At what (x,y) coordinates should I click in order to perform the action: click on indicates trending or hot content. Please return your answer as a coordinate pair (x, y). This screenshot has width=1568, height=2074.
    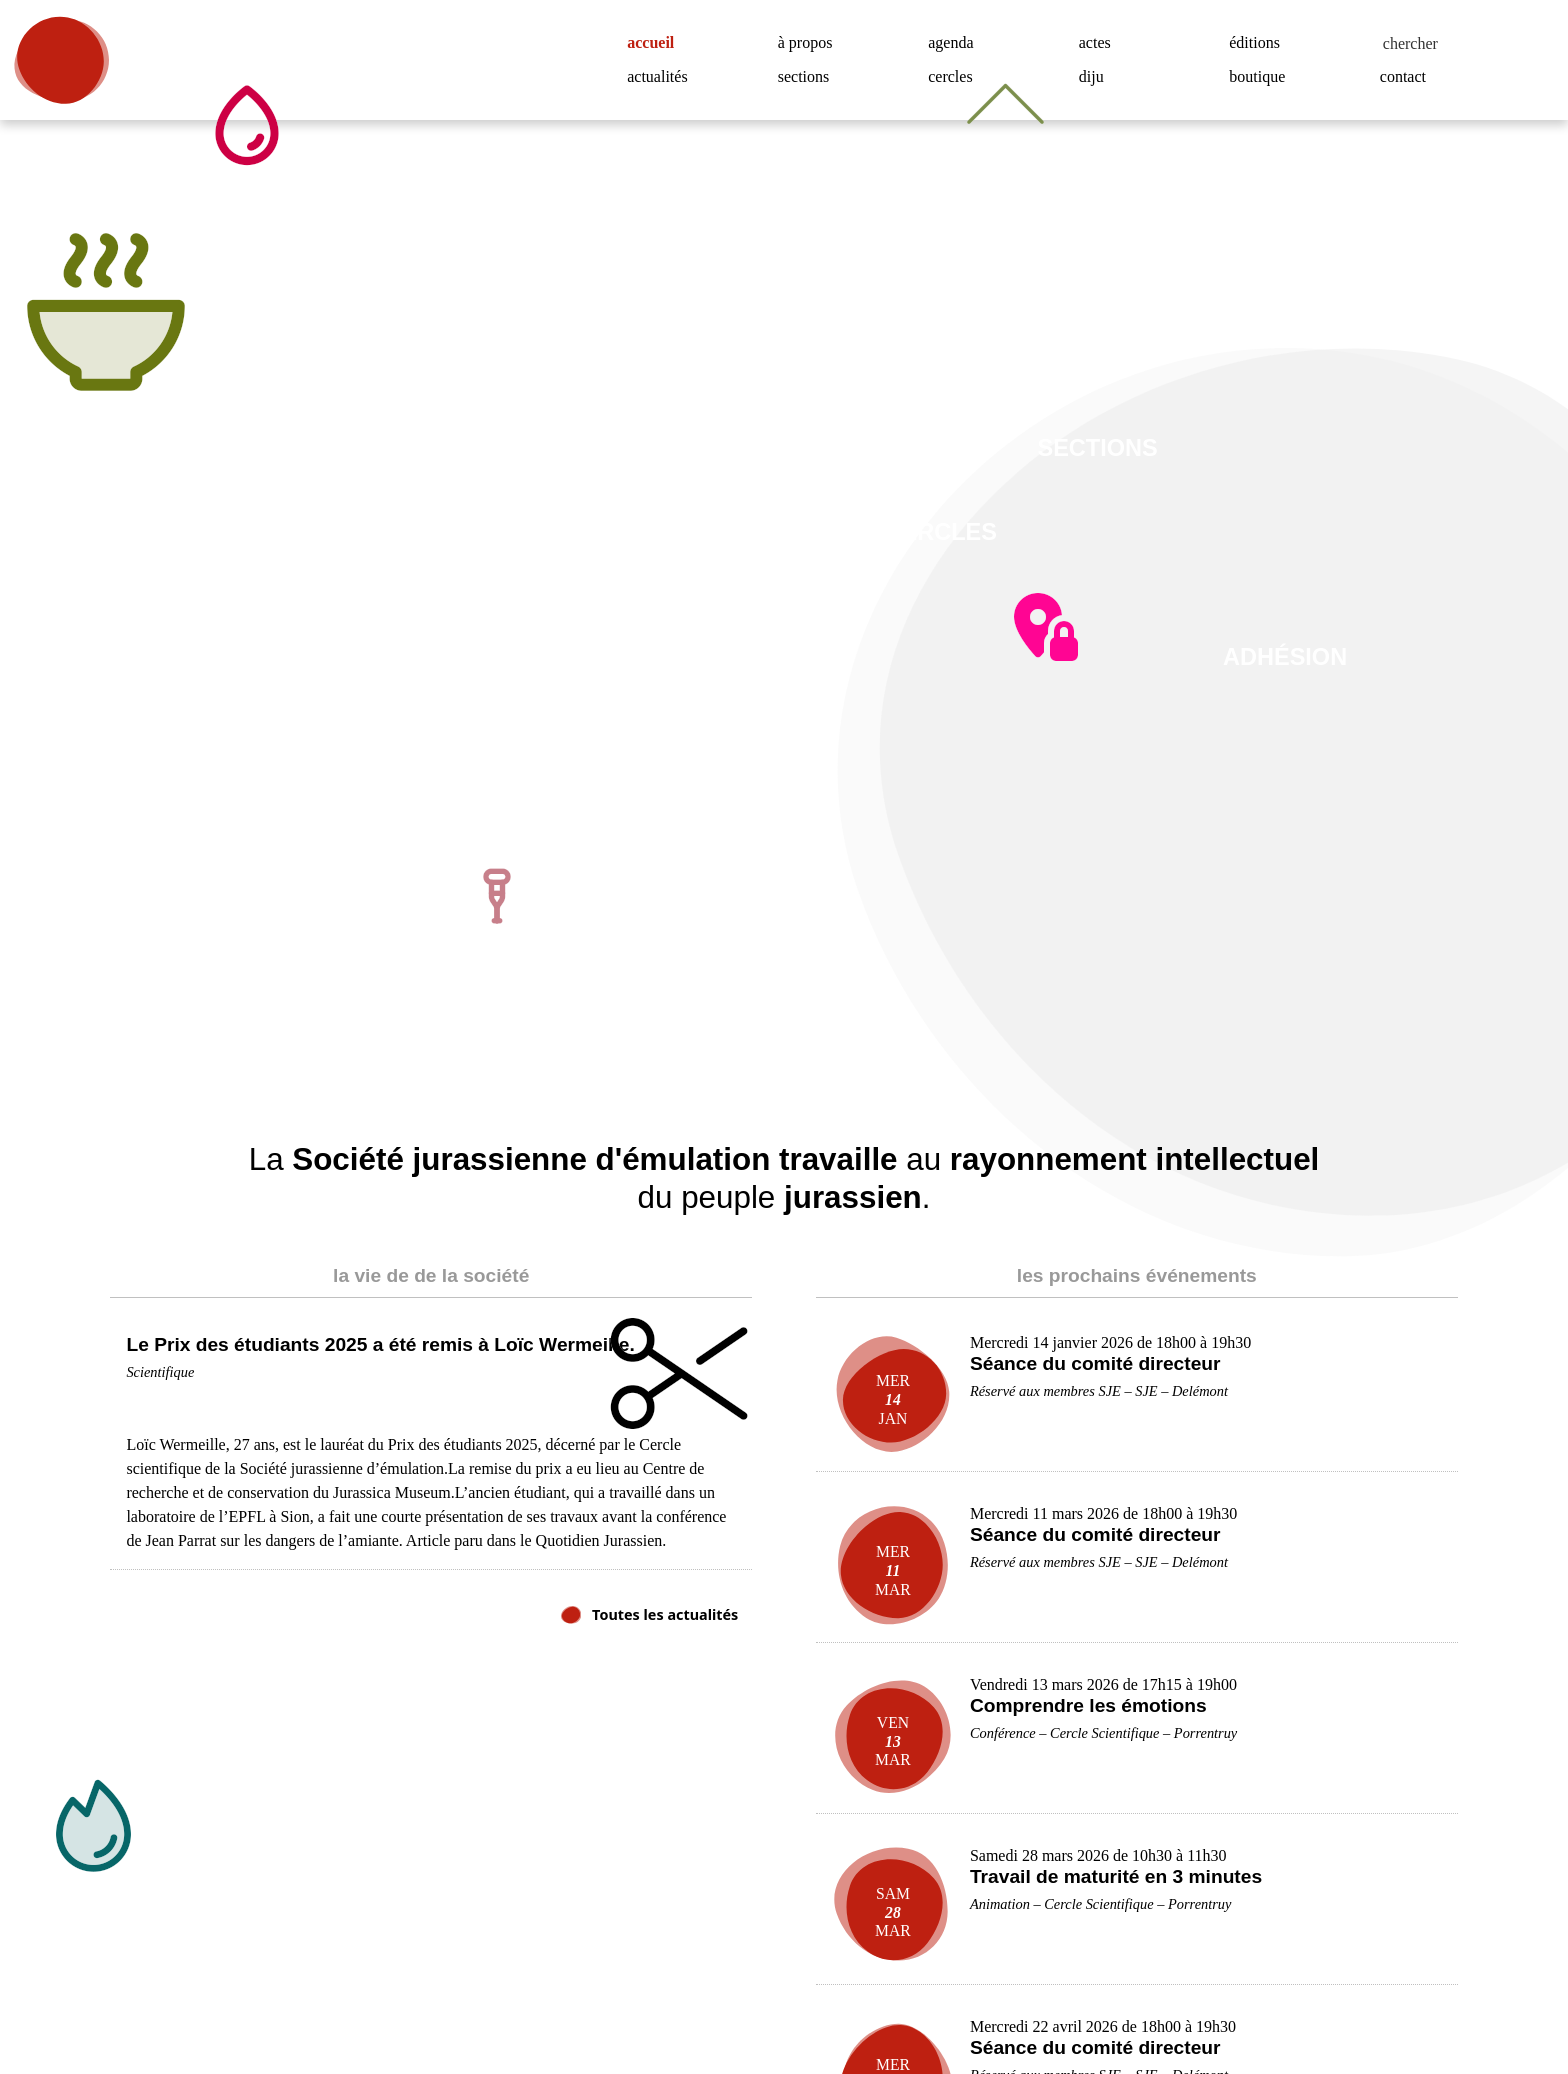
    Looking at the image, I should click on (93, 1827).